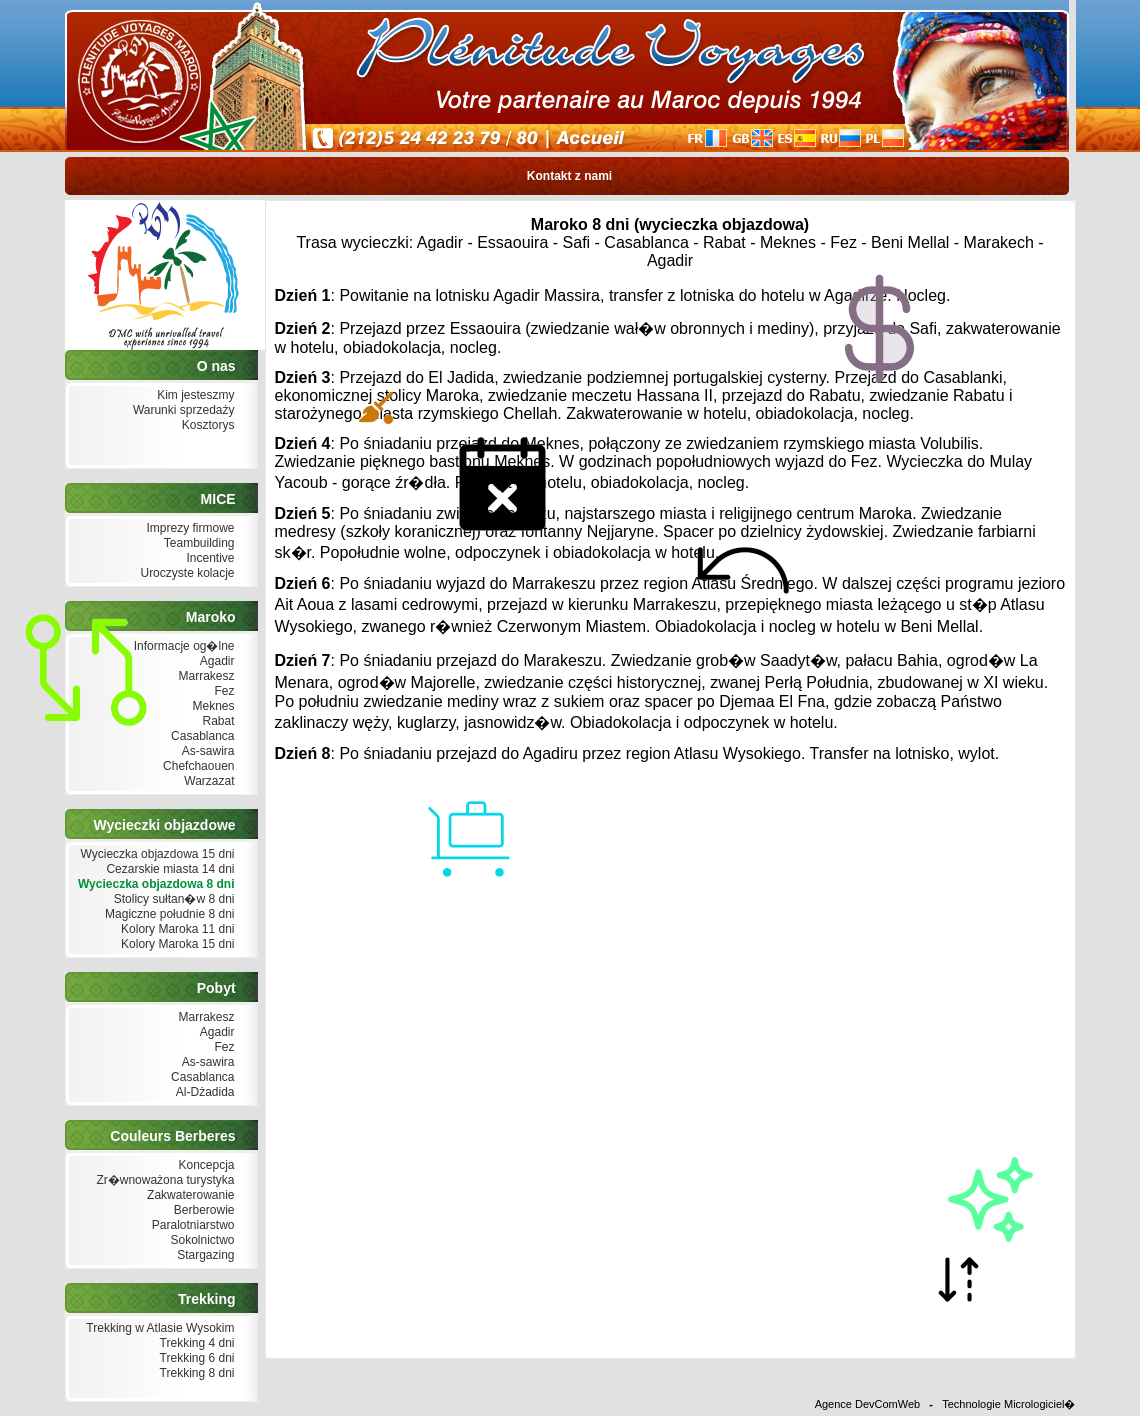 The width and height of the screenshot is (1140, 1416). I want to click on cancel or delete a scheduled event, so click(502, 487).